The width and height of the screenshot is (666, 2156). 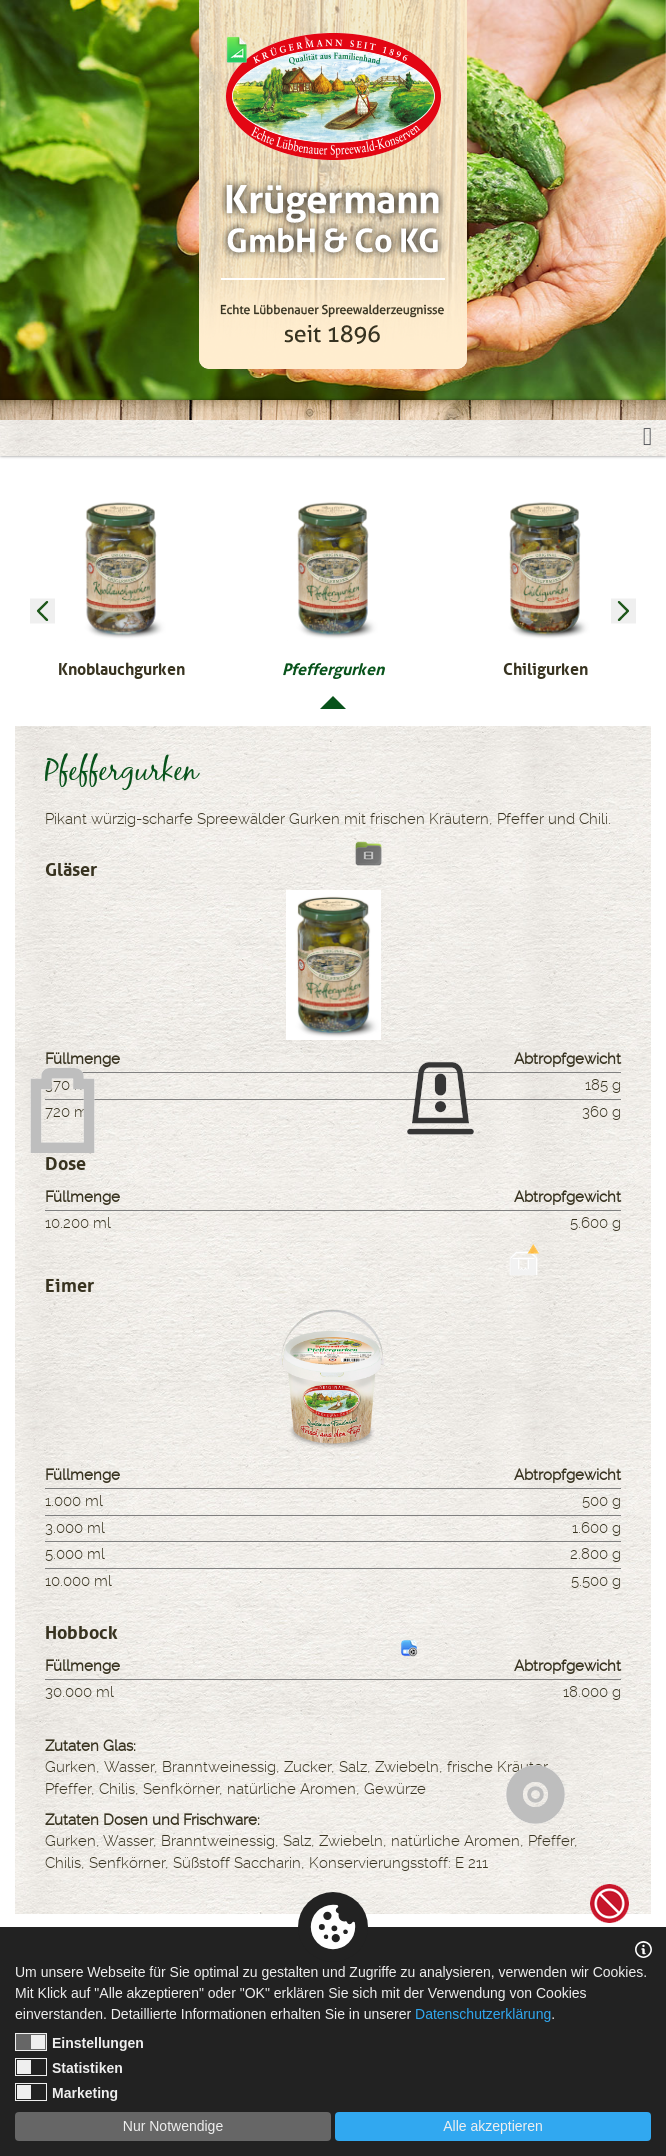 What do you see at coordinates (62, 1110) in the screenshot?
I see `indicates battery is empty or critically low` at bounding box center [62, 1110].